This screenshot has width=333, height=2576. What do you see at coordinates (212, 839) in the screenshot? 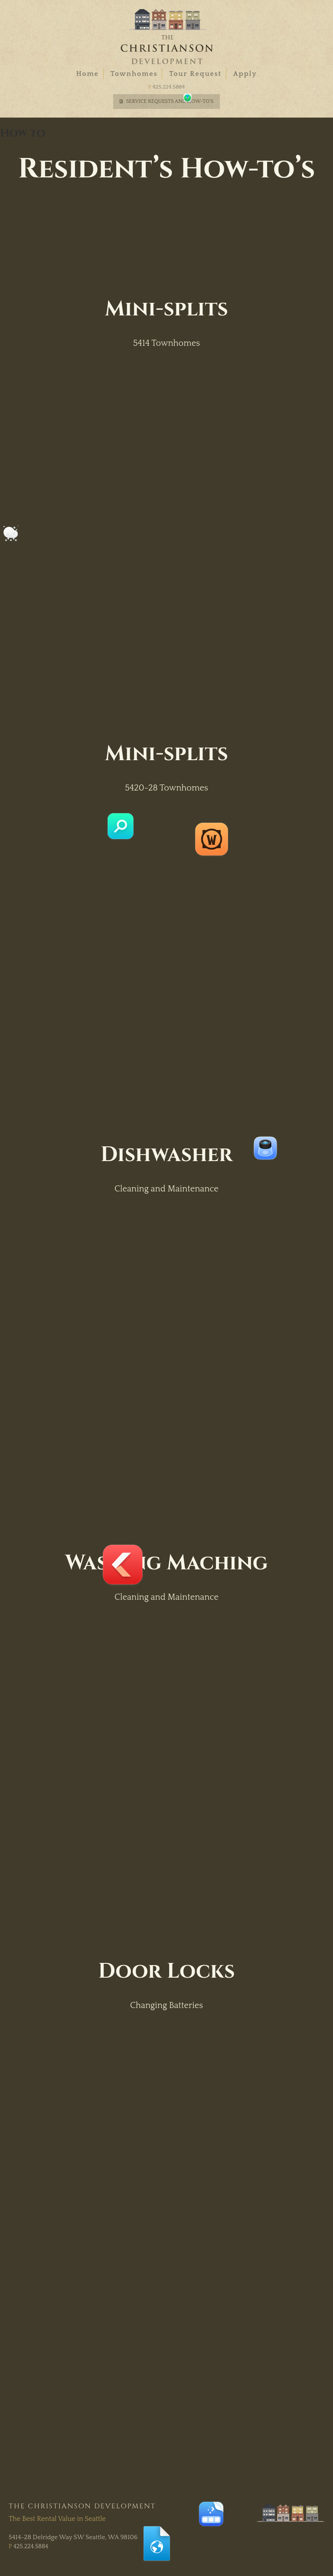
I see `launch World of Warcraft` at bounding box center [212, 839].